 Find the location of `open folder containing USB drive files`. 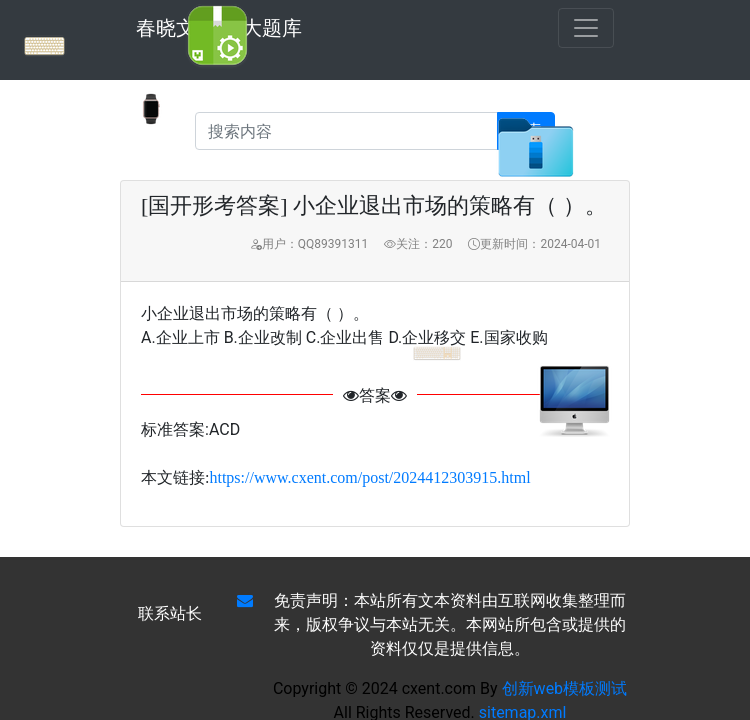

open folder containing USB drive files is located at coordinates (535, 149).